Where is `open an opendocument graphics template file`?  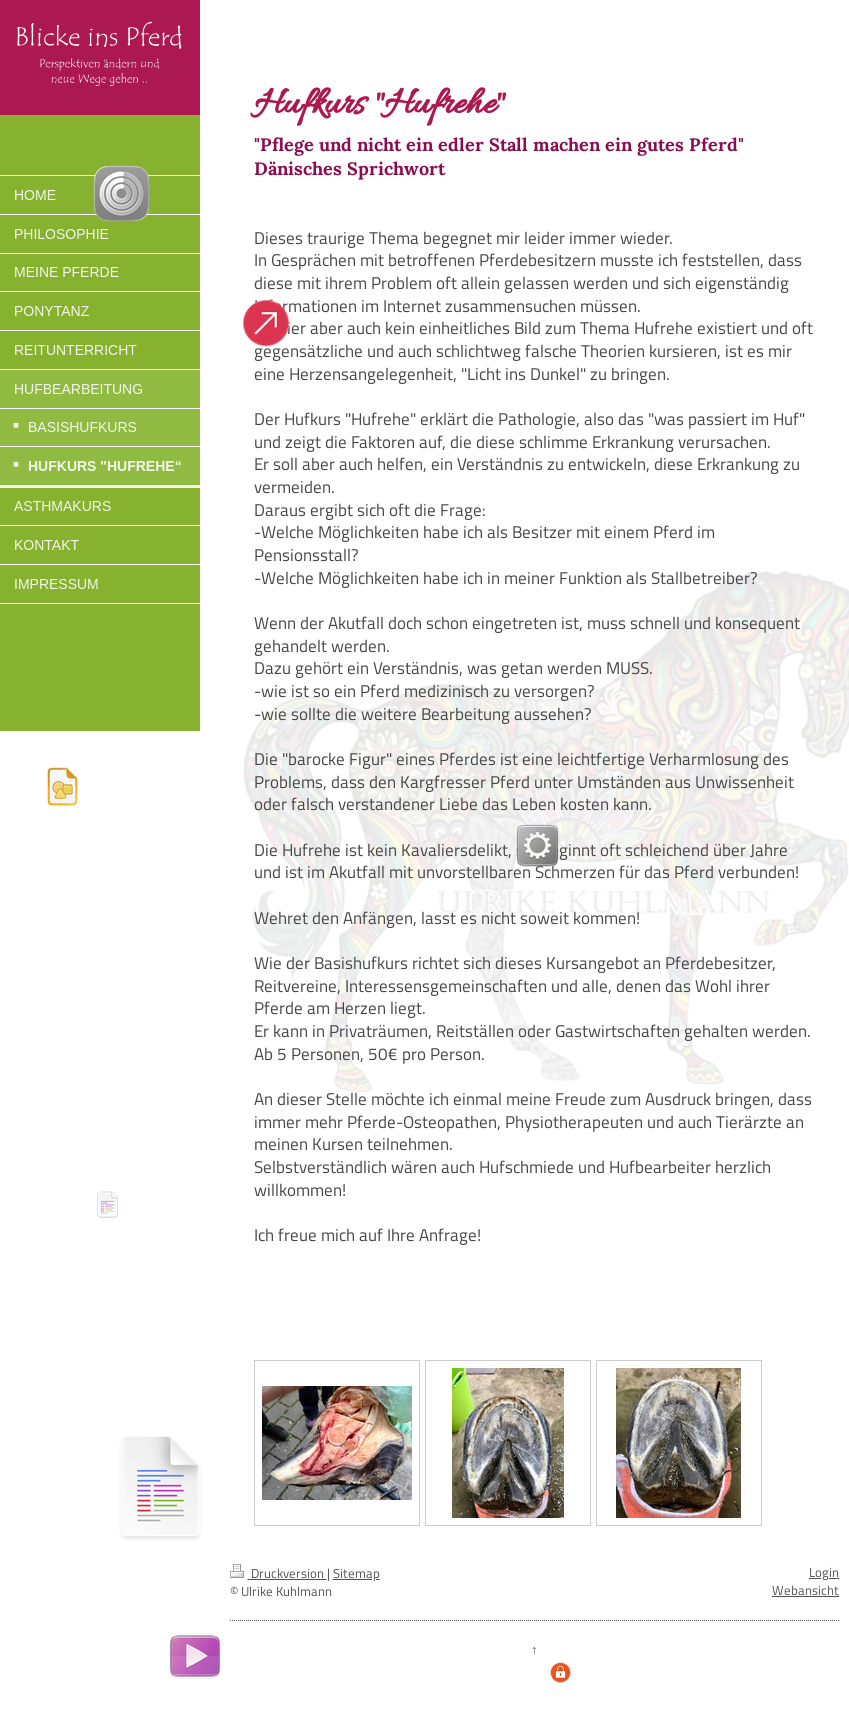
open an opendocument graphics template file is located at coordinates (62, 786).